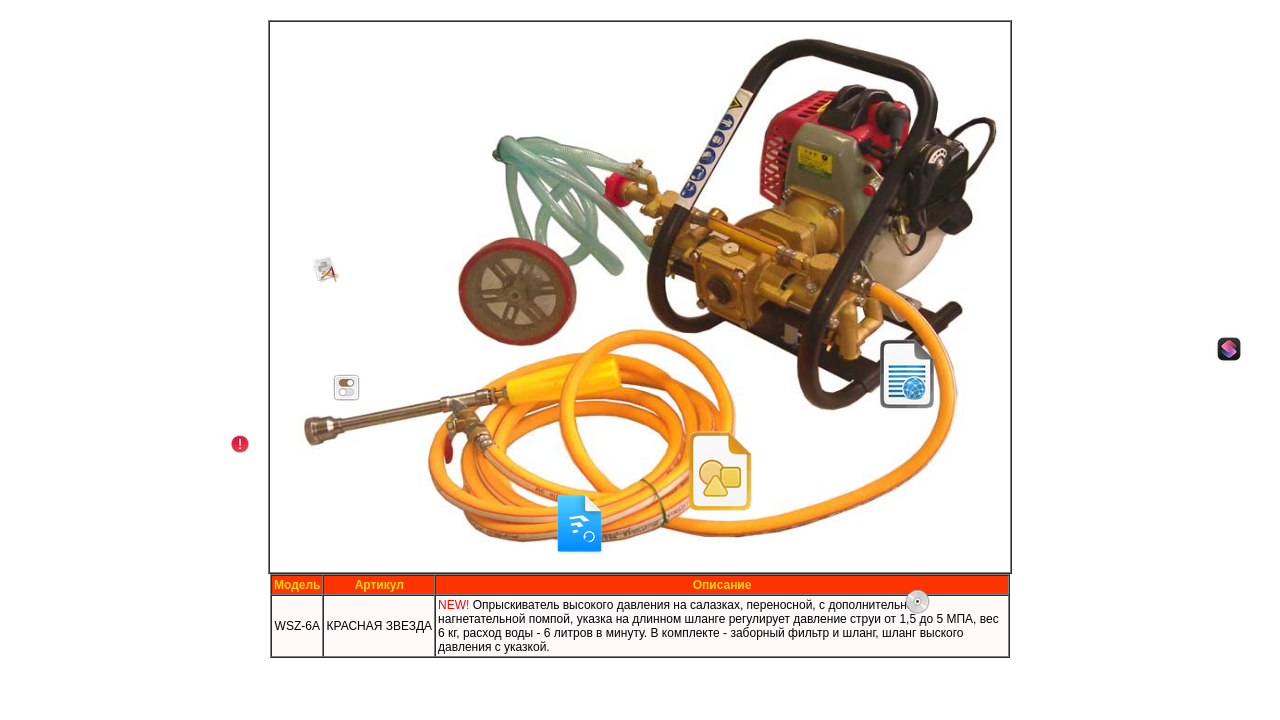 The height and width of the screenshot is (720, 1280). Describe the element at coordinates (917, 601) in the screenshot. I see `access DVD-ROM drive` at that location.